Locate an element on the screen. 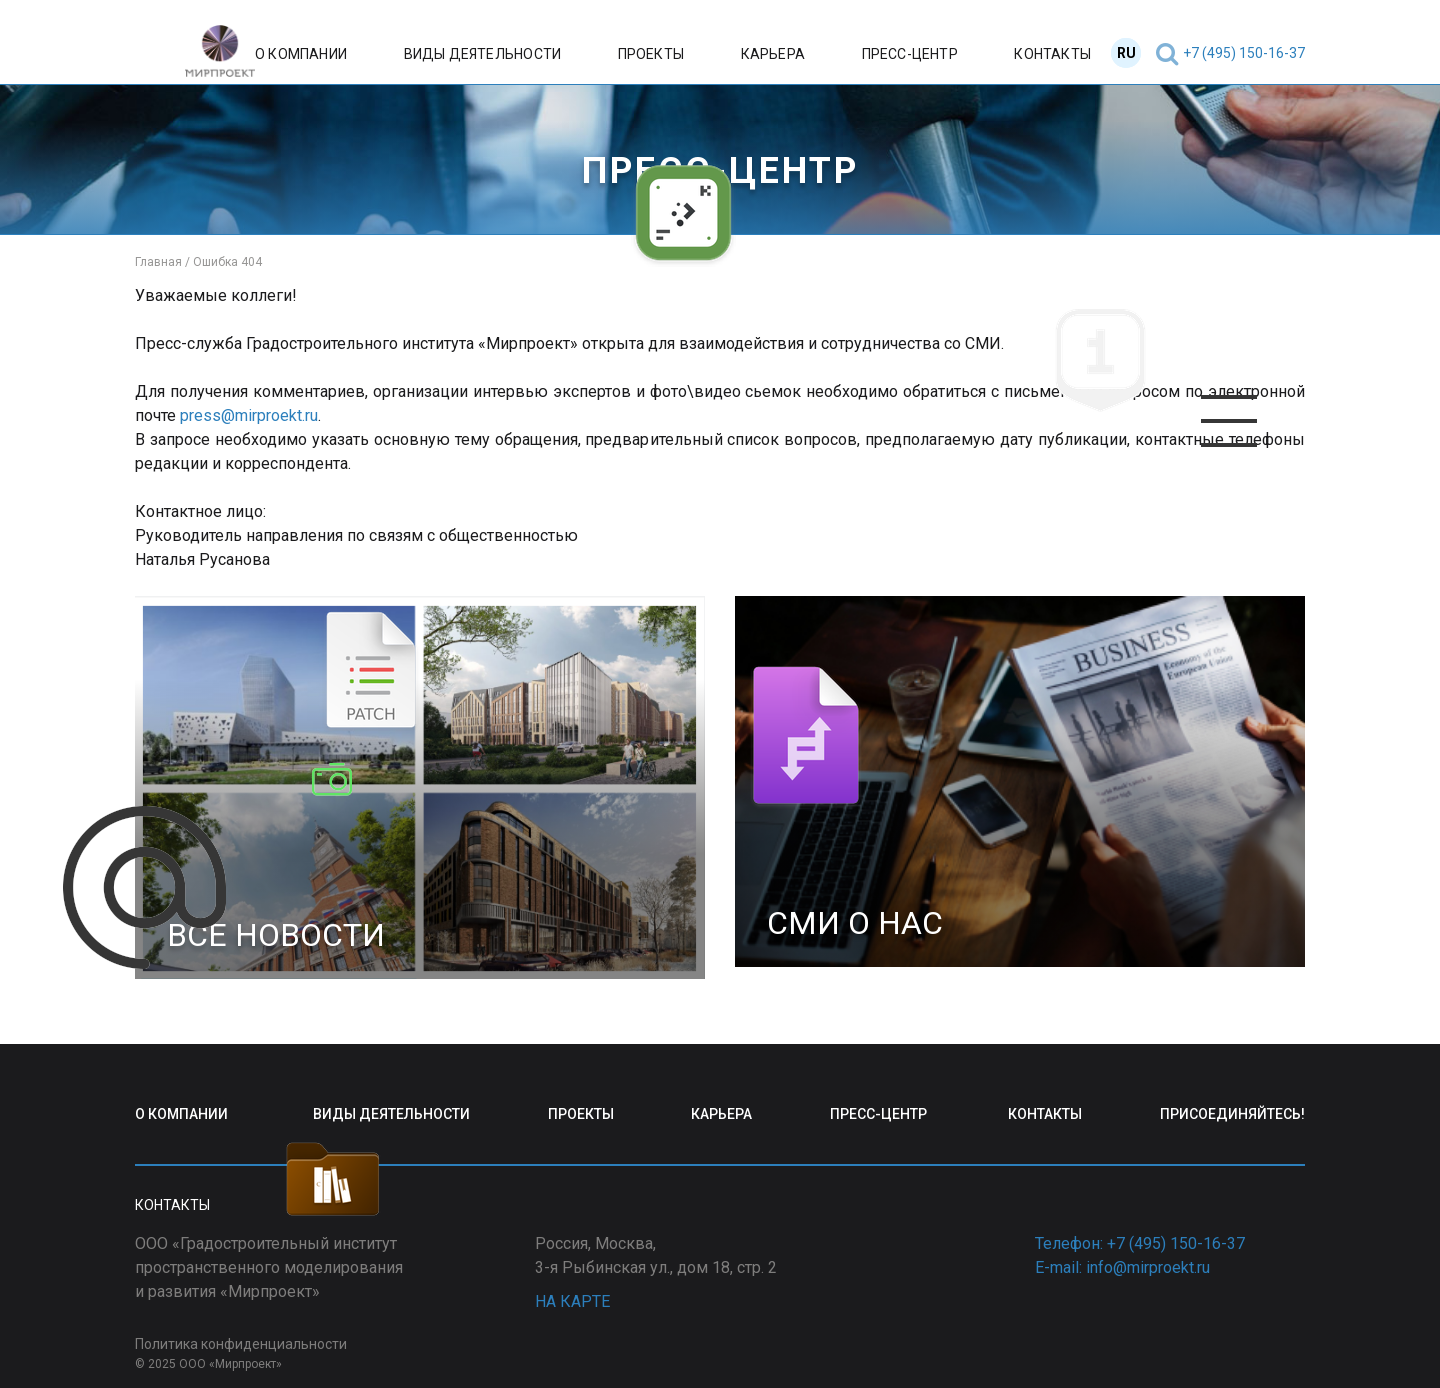  indicates num lock is enabled is located at coordinates (1100, 360).